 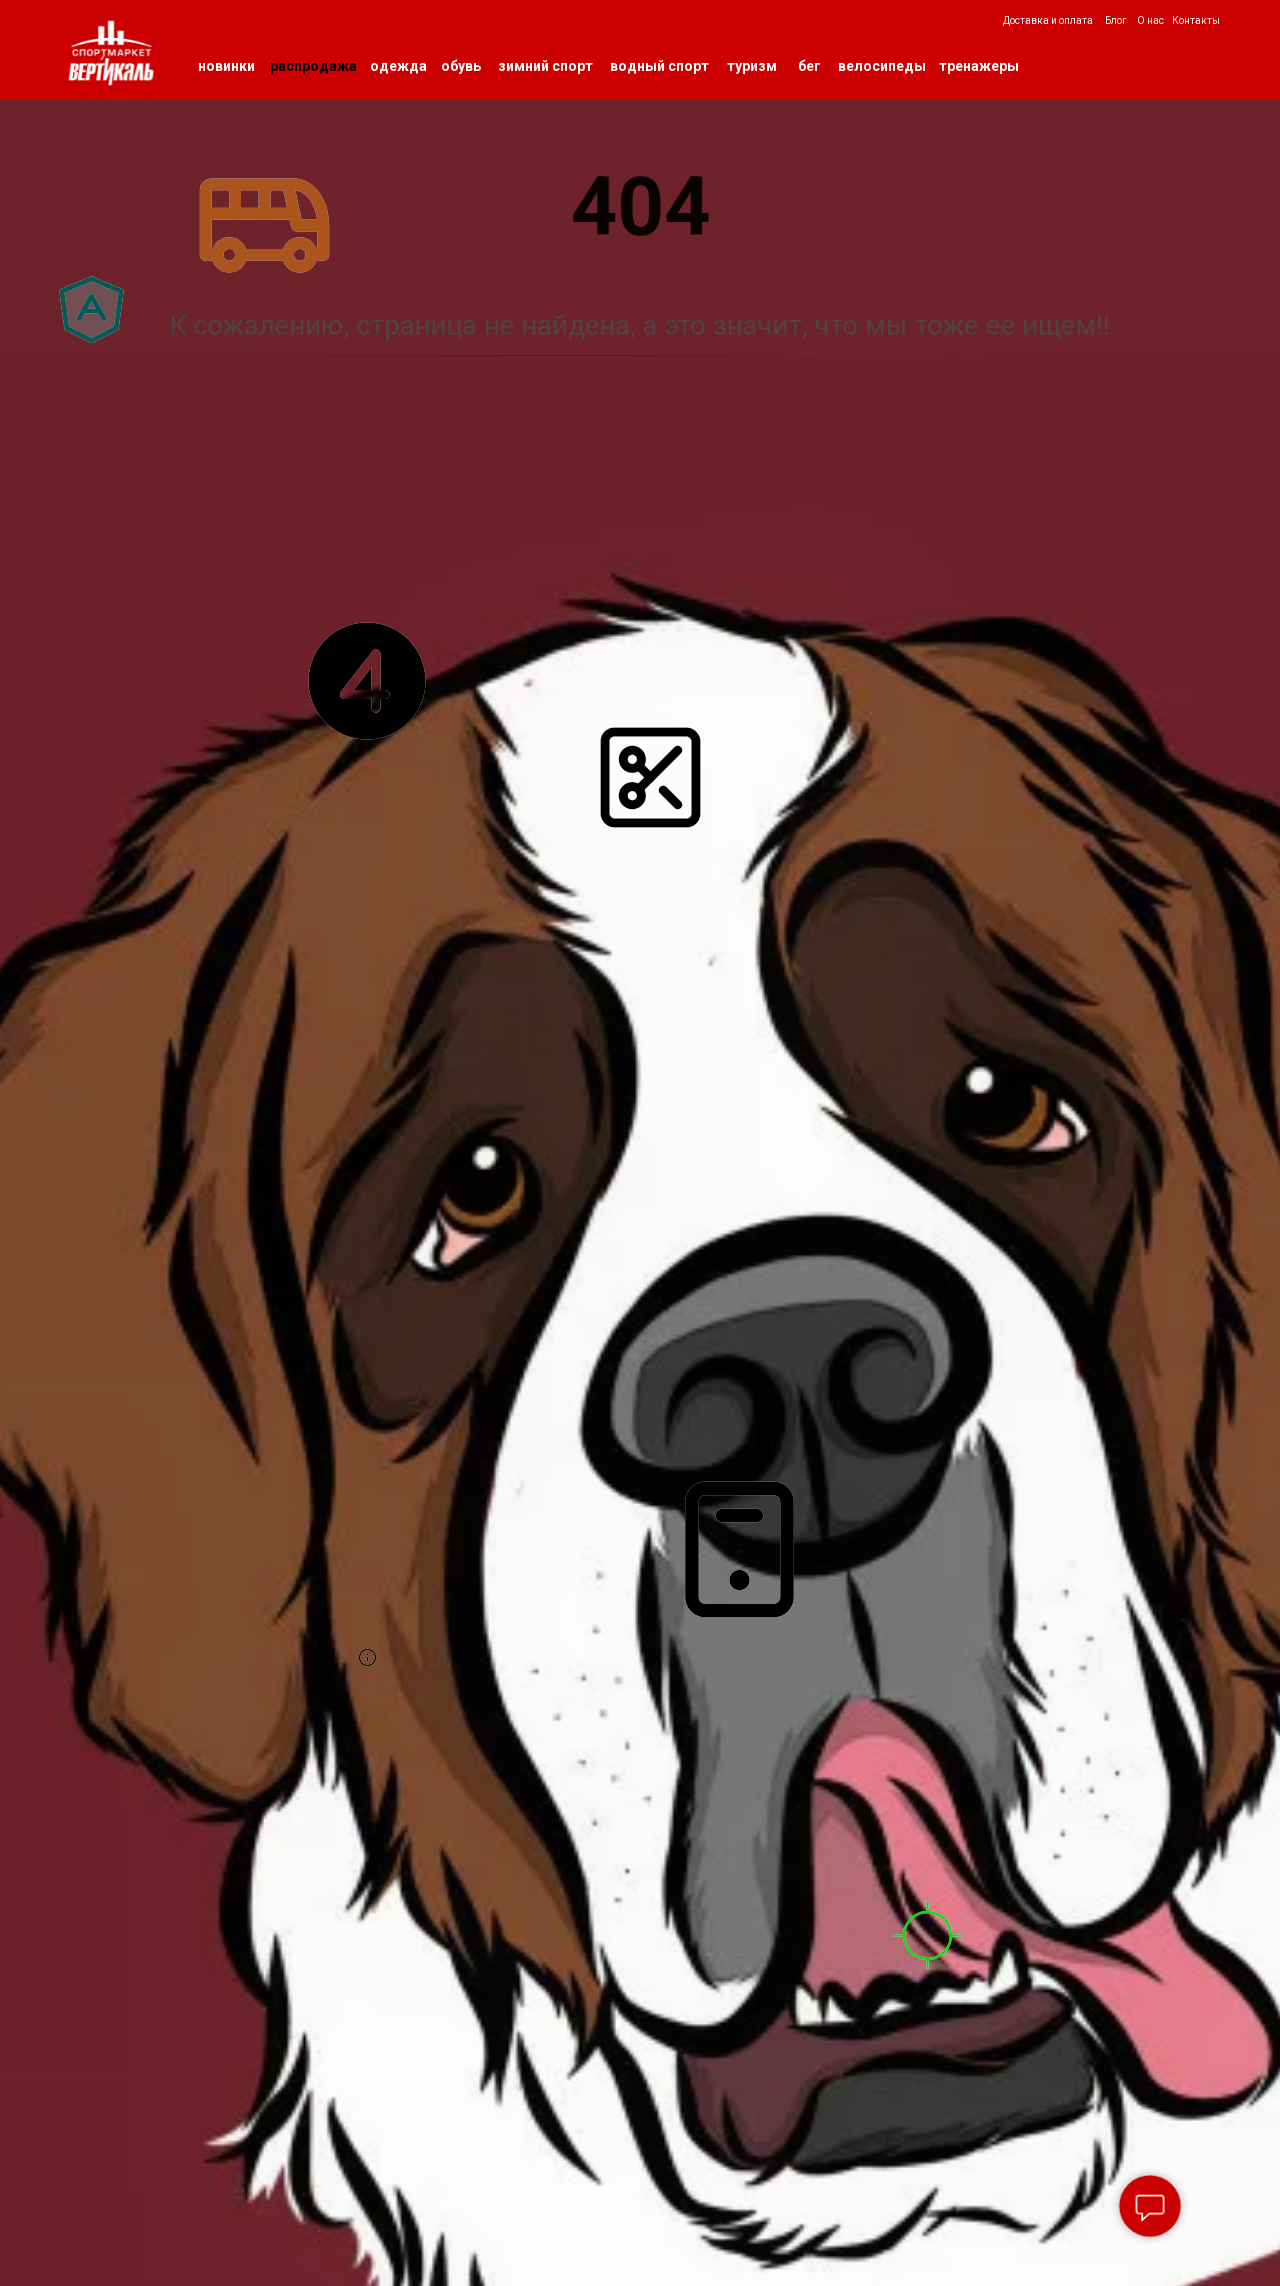 I want to click on access mobile device settings, so click(x=739, y=1549).